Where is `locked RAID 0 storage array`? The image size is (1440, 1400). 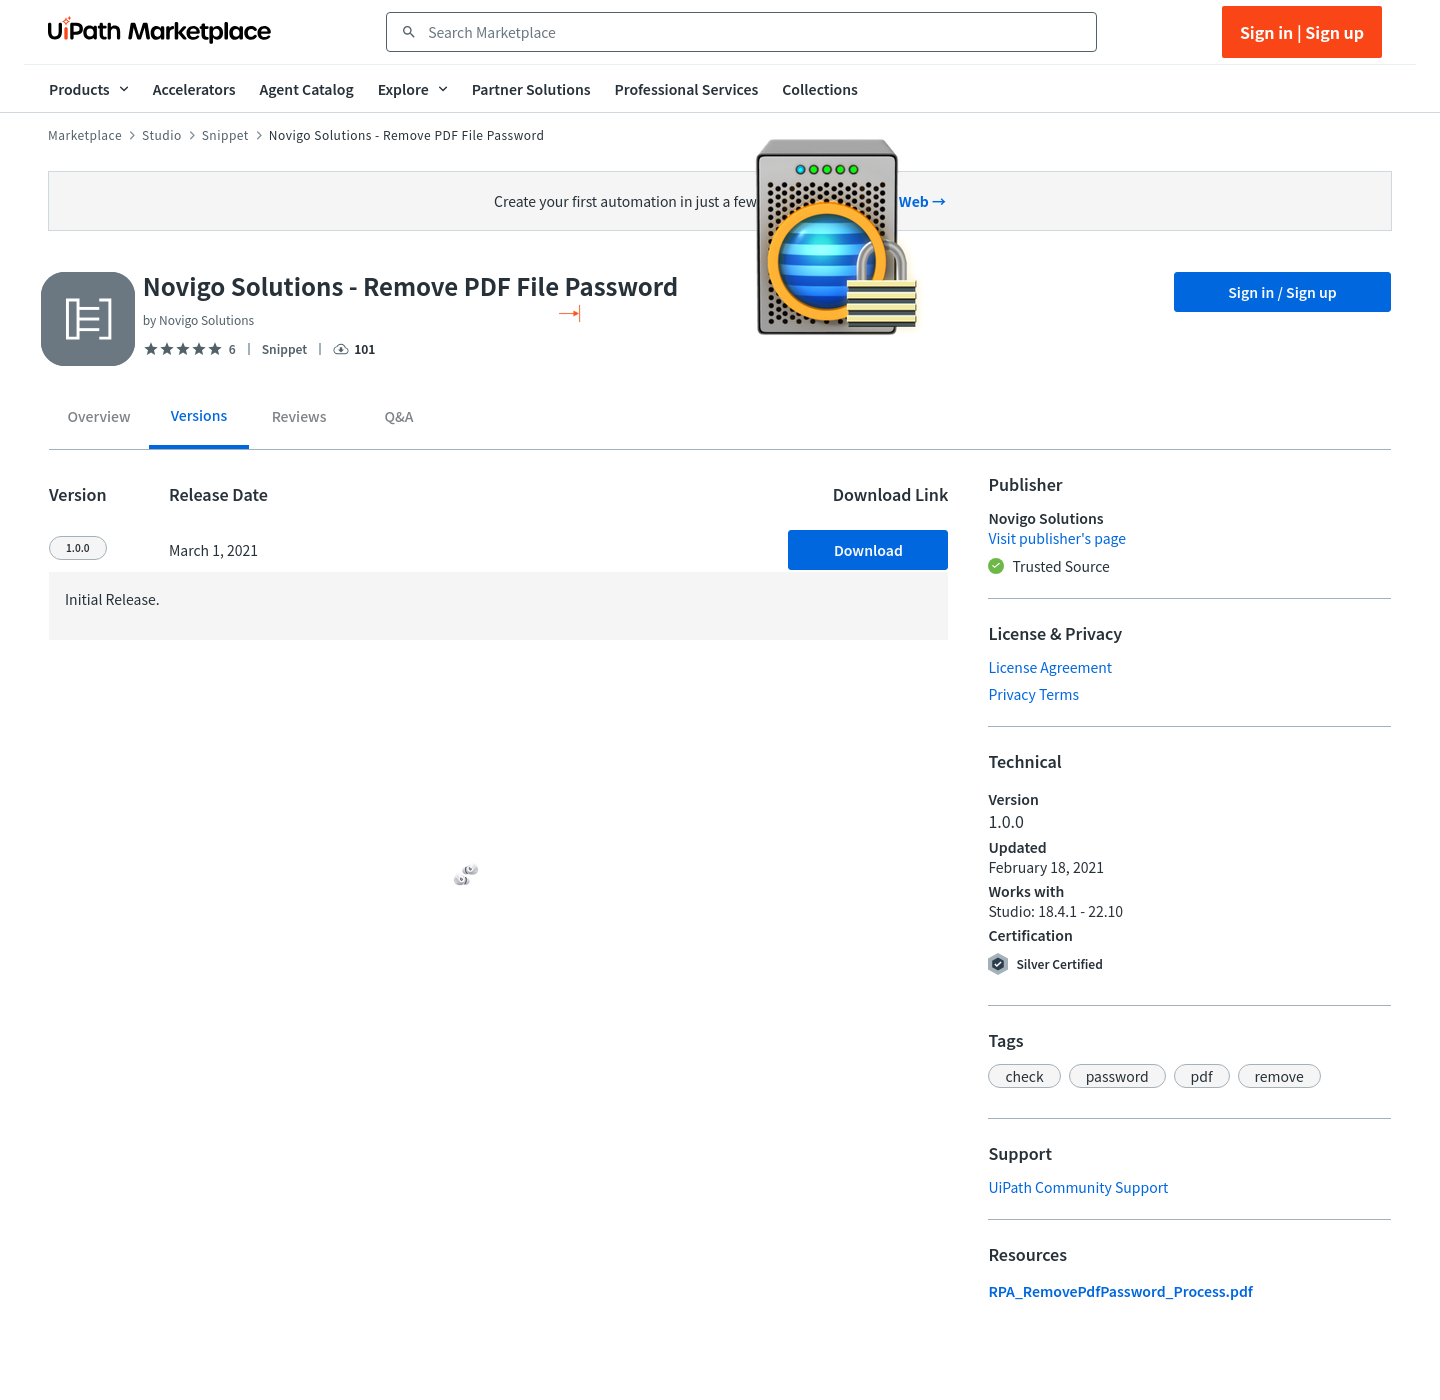 locked RAID 0 storage array is located at coordinates (827, 237).